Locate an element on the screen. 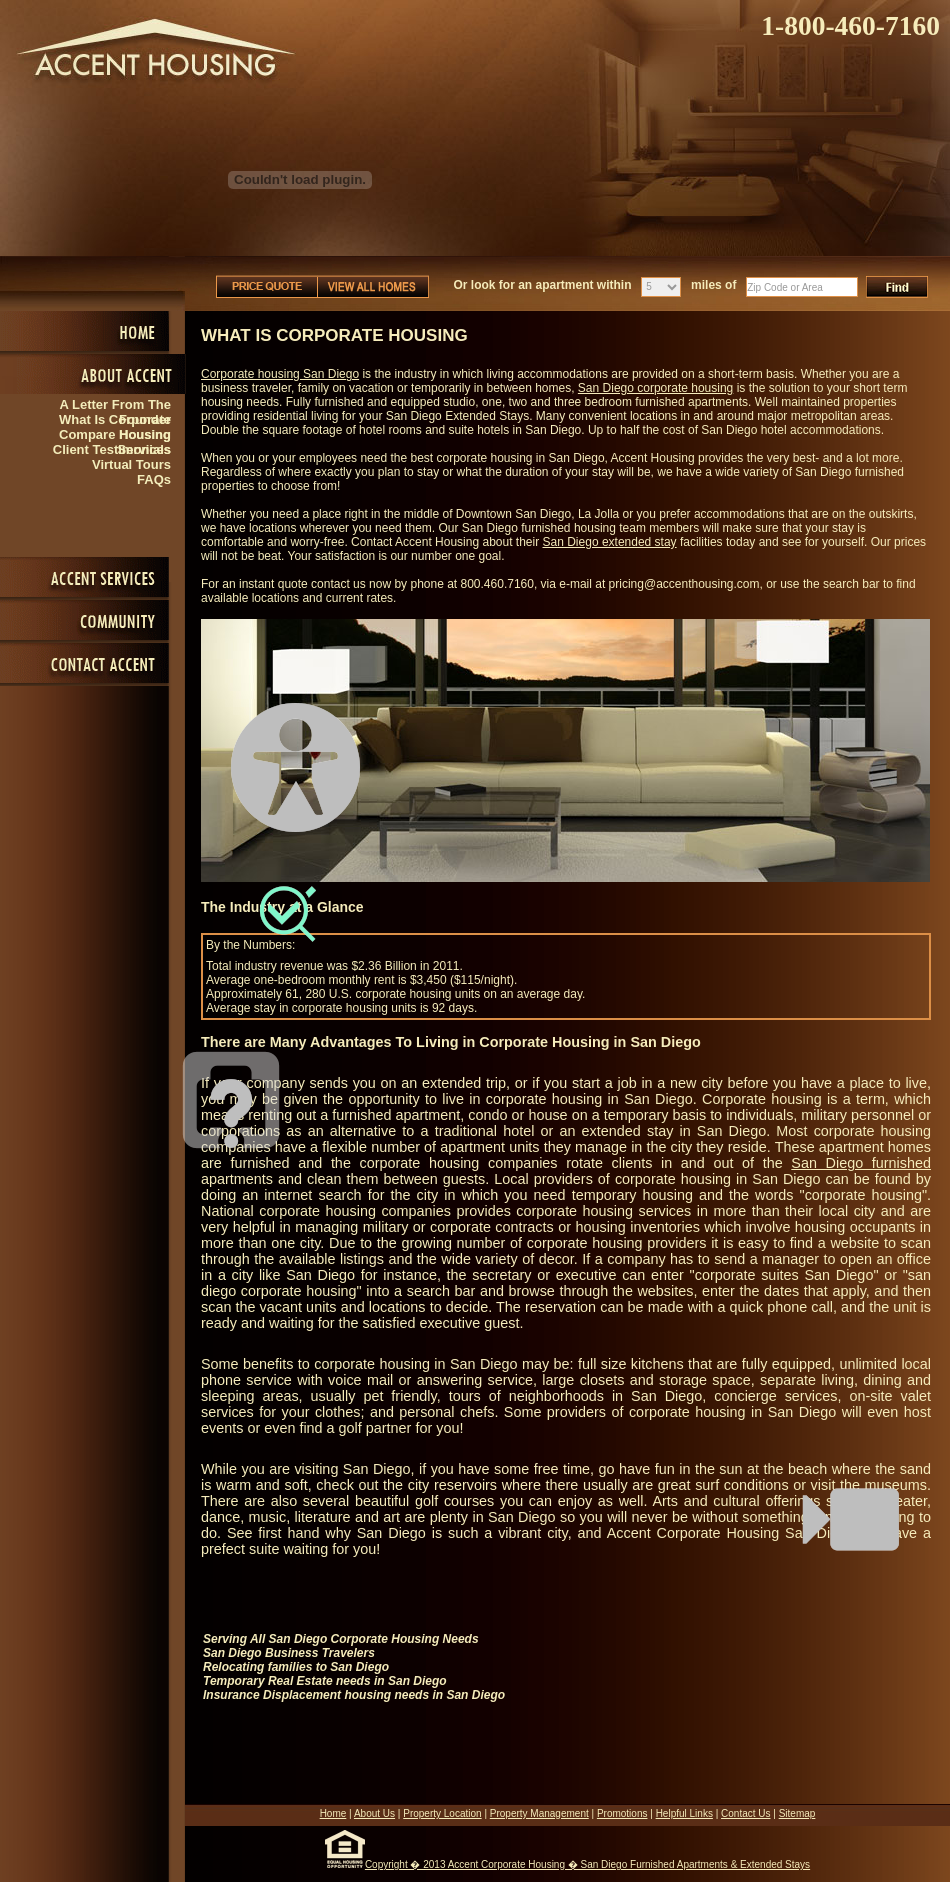 This screenshot has width=950, height=1882. open your videos folder is located at coordinates (851, 1516).